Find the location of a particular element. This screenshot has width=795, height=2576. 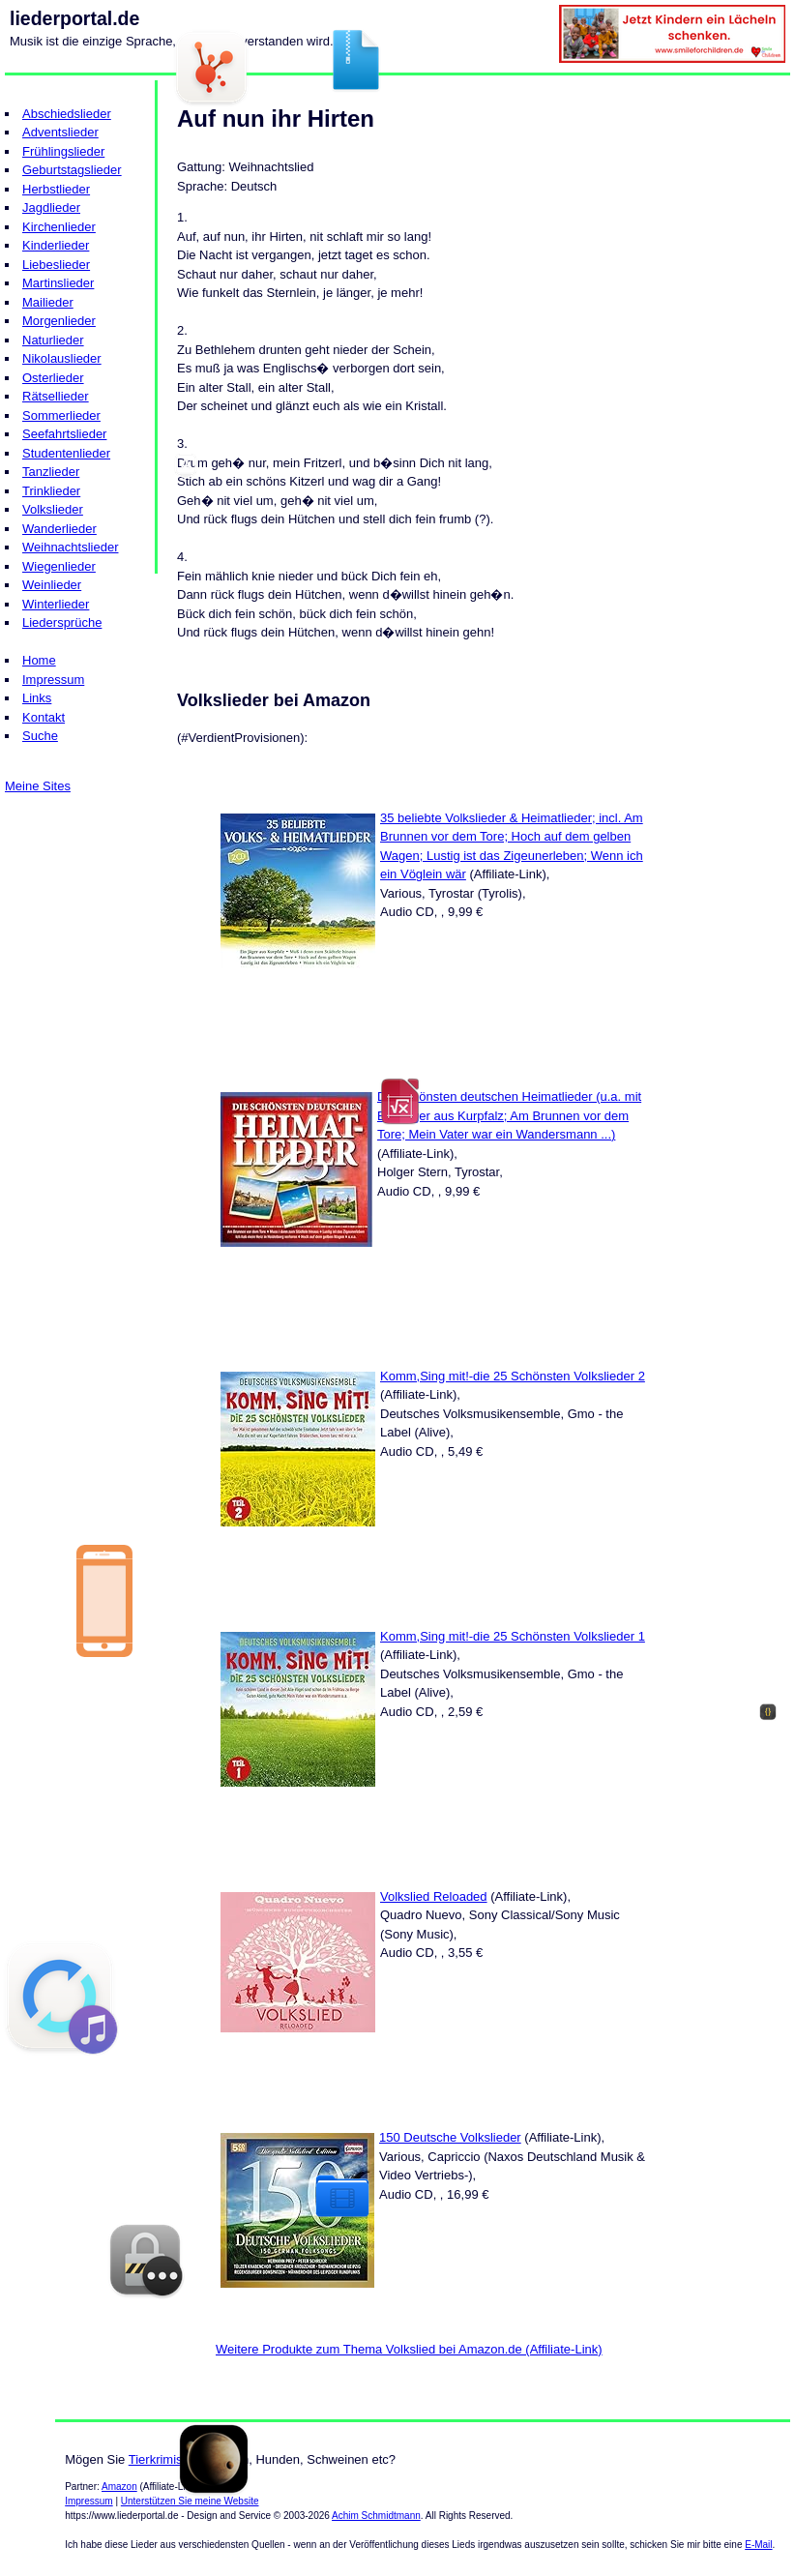

launch OpenRA Dune 2000 game is located at coordinates (214, 2459).